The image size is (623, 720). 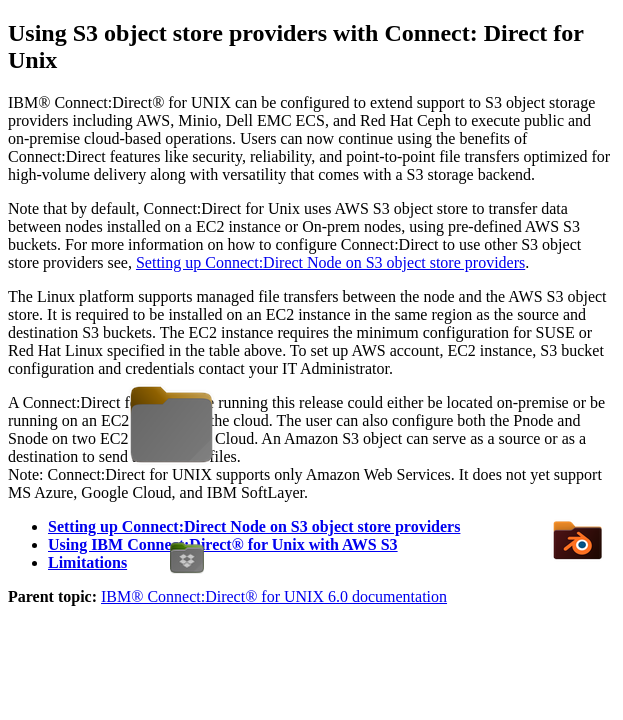 I want to click on open your Dropbox folder, so click(x=187, y=557).